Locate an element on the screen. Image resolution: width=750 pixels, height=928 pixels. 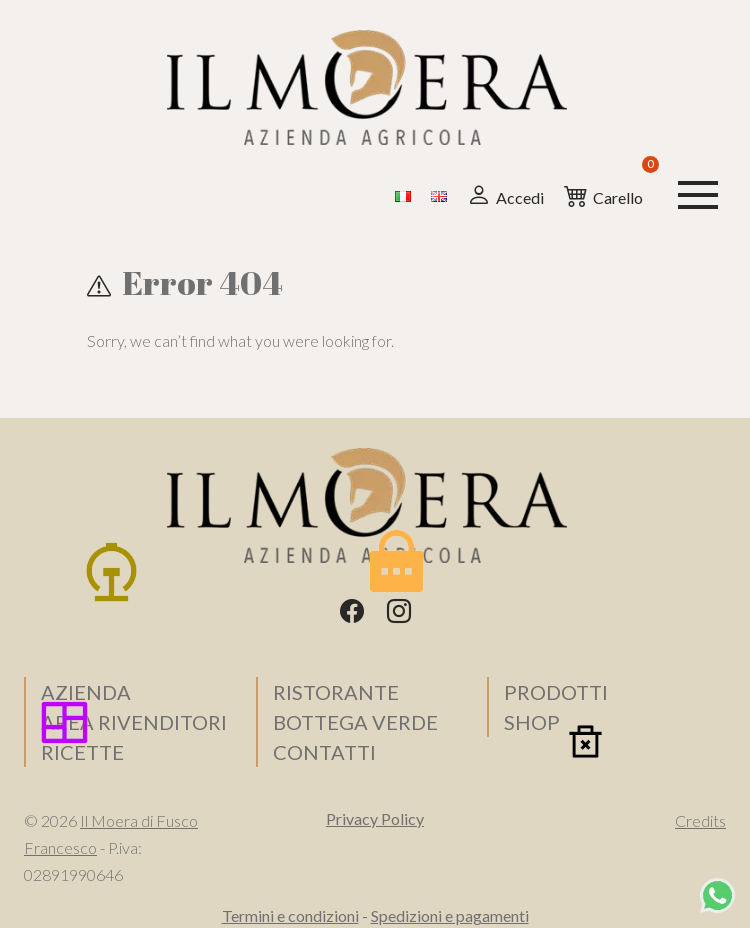
switch to masonry grid layout is located at coordinates (64, 722).